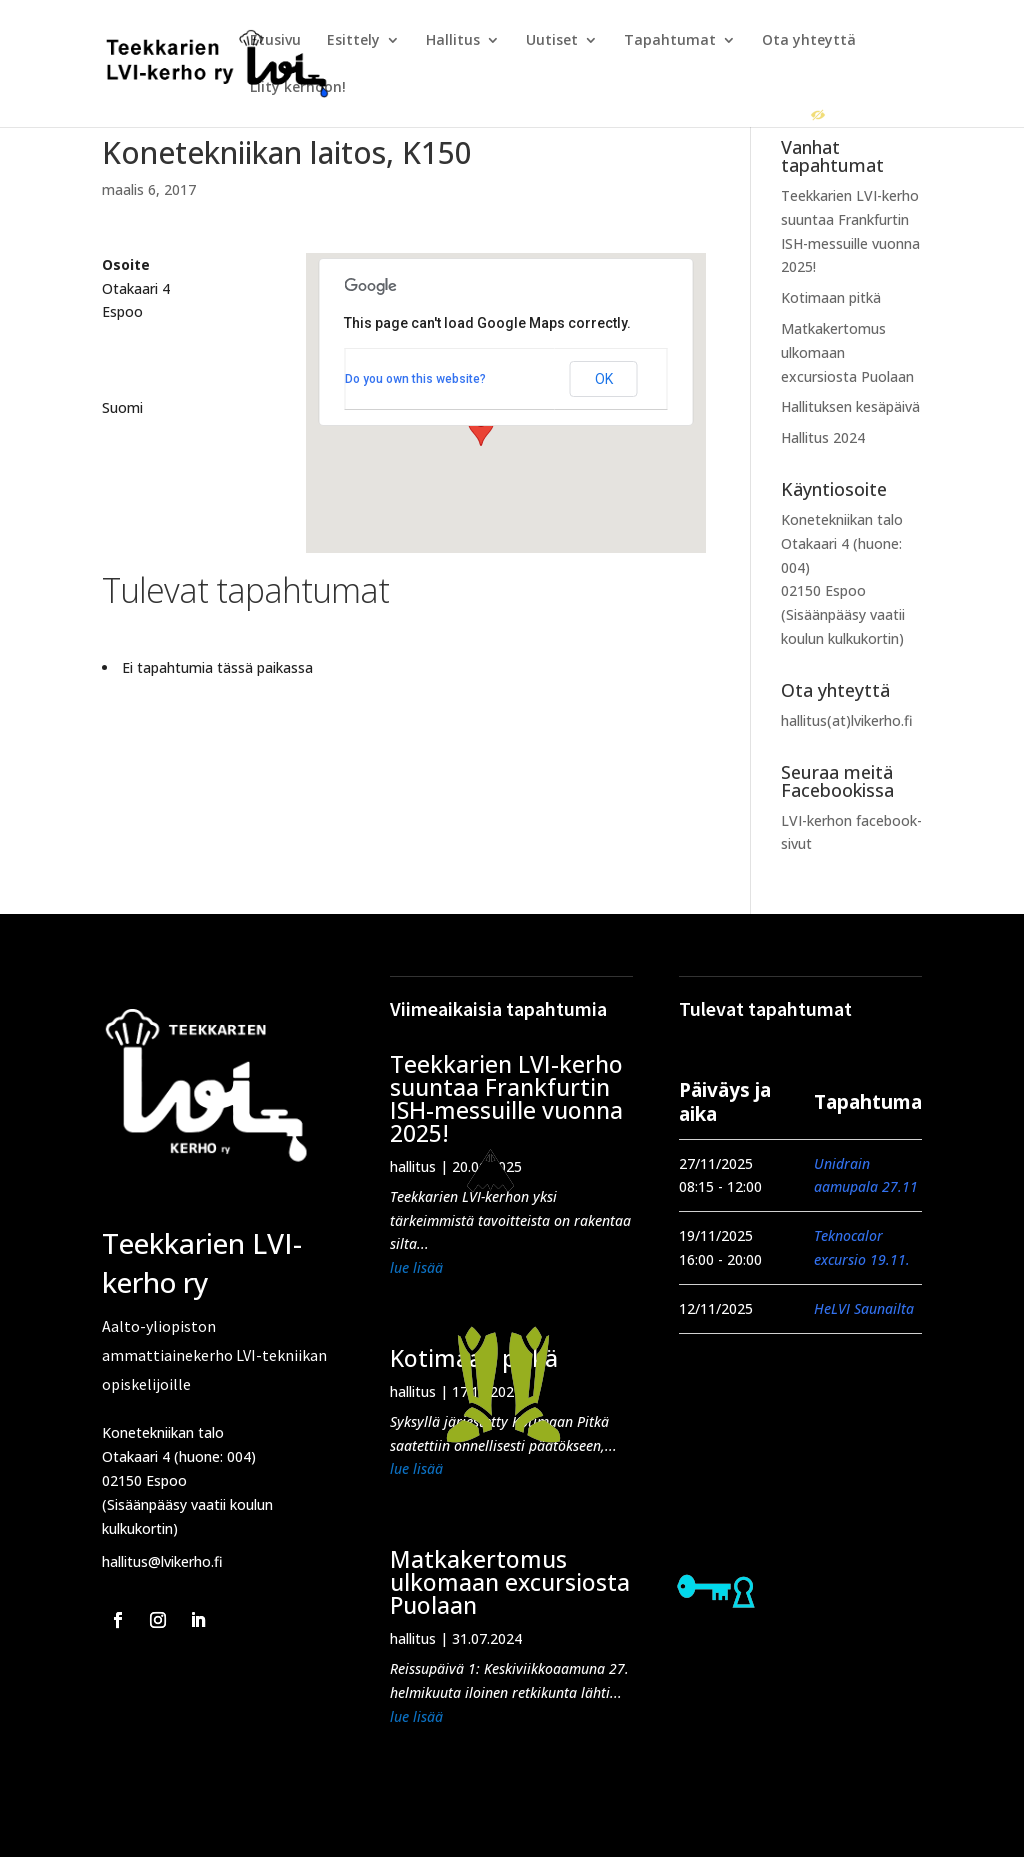 The height and width of the screenshot is (1857, 1024). I want to click on stealth bomber aircraft unit in a strategy game, so click(490, 1171).